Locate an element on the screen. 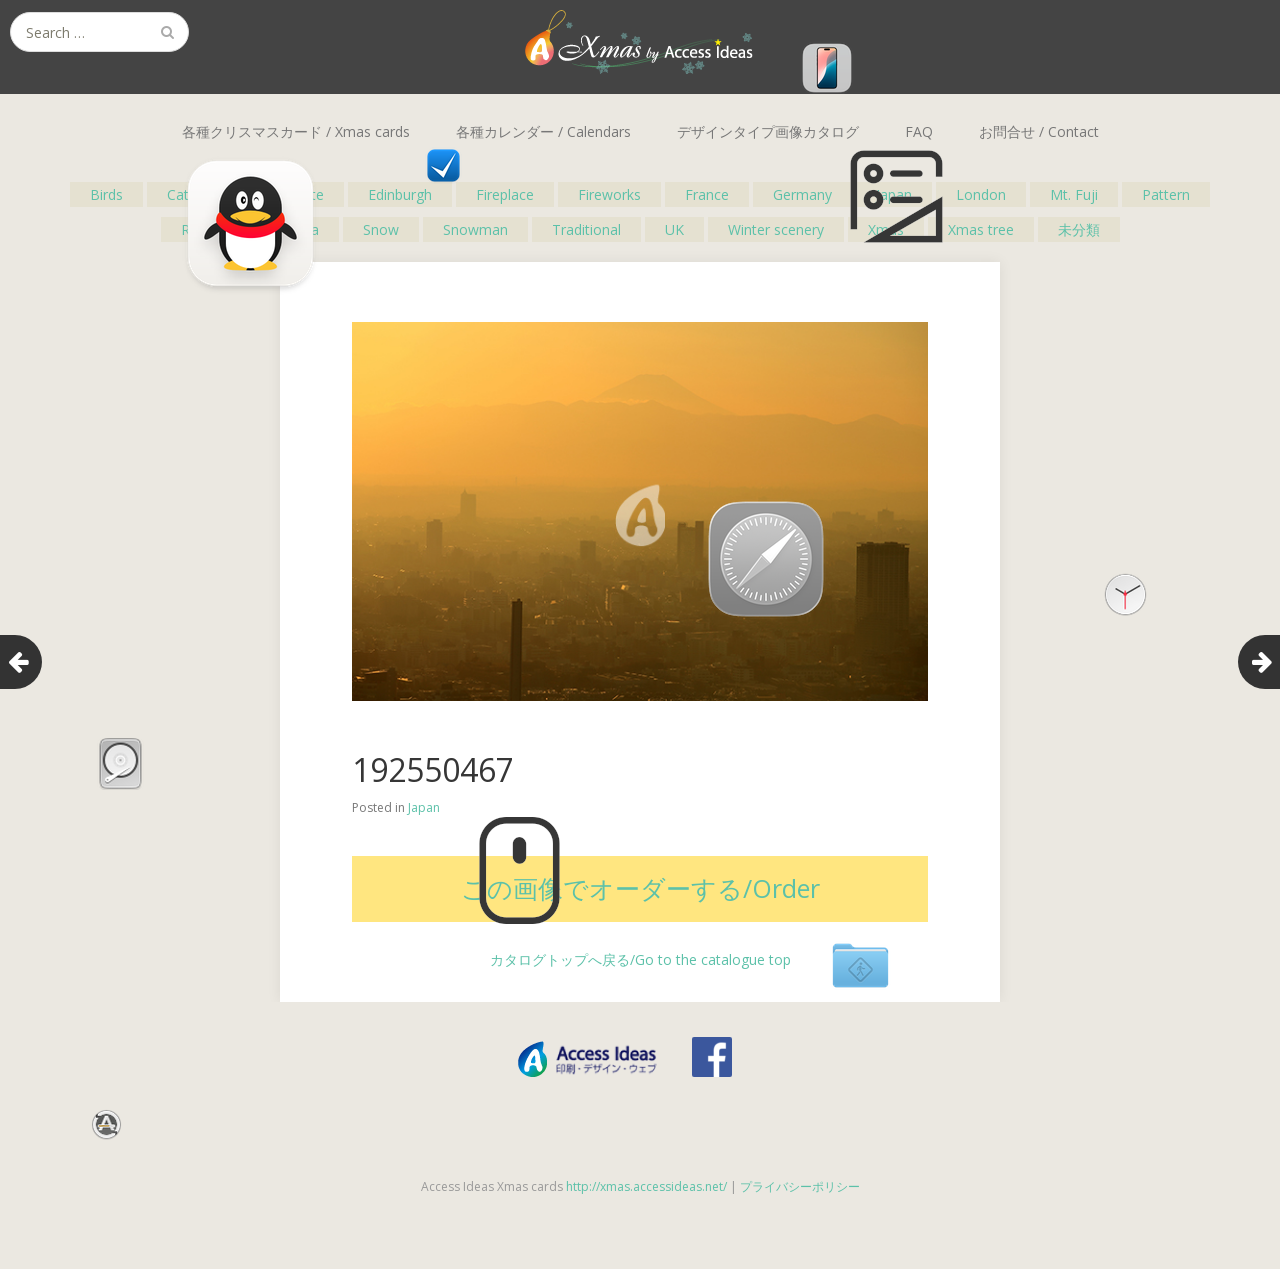  open QQ messaging app is located at coordinates (250, 223).